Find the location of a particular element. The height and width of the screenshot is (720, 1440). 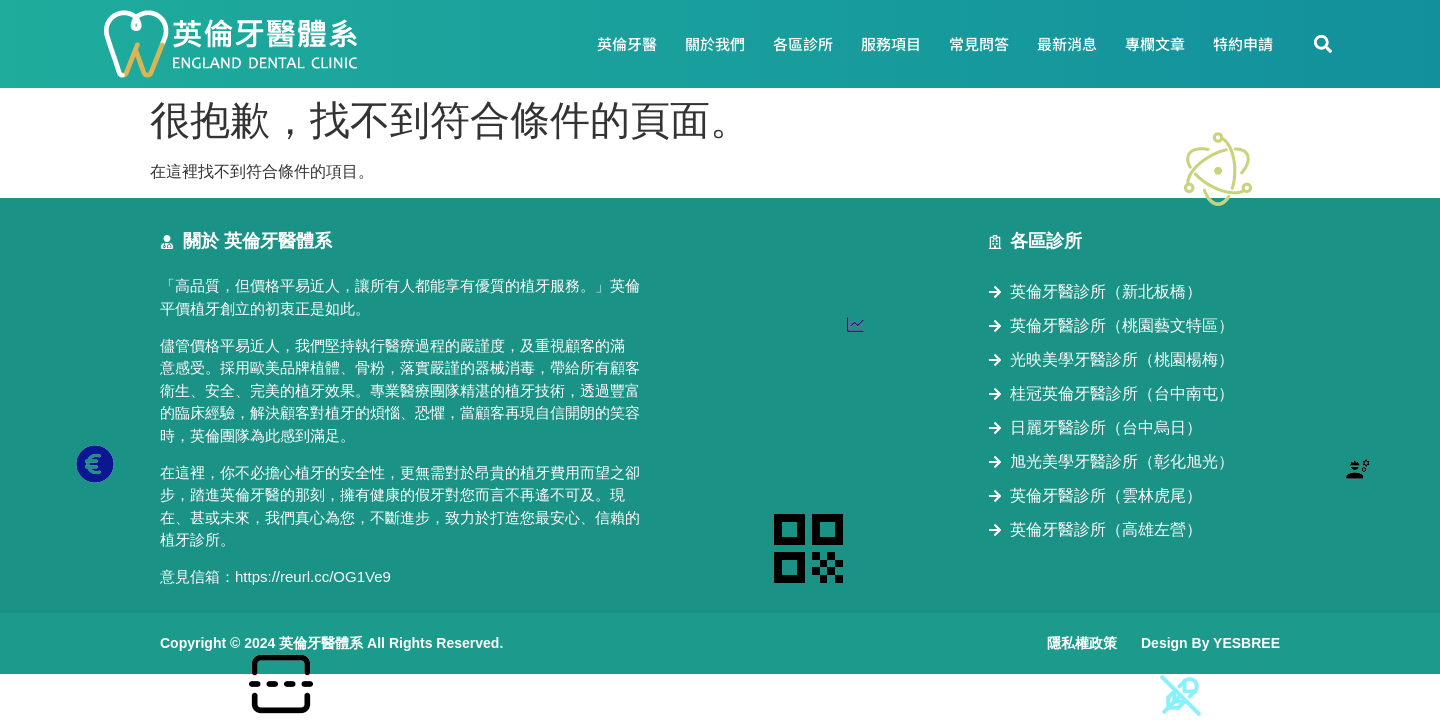

access engineering or technical settings is located at coordinates (1358, 469).